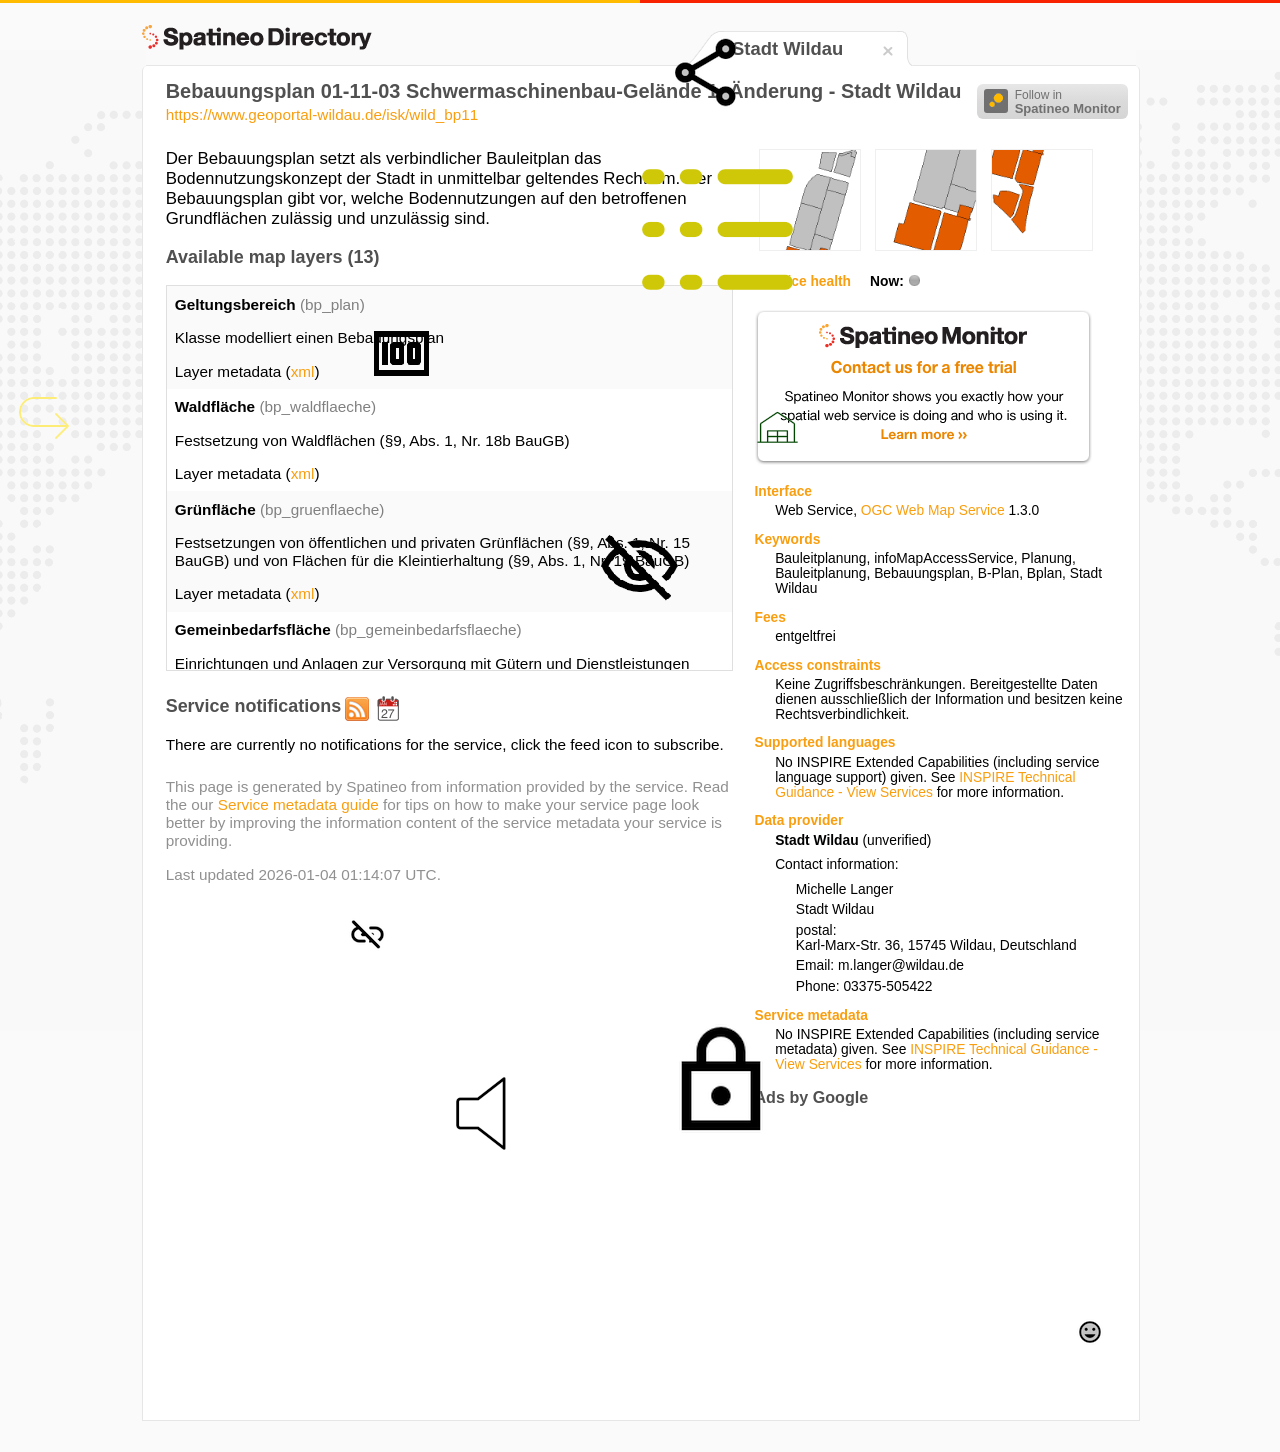 This screenshot has width=1280, height=1452. What do you see at coordinates (44, 416) in the screenshot?
I see `redo or repeat last action` at bounding box center [44, 416].